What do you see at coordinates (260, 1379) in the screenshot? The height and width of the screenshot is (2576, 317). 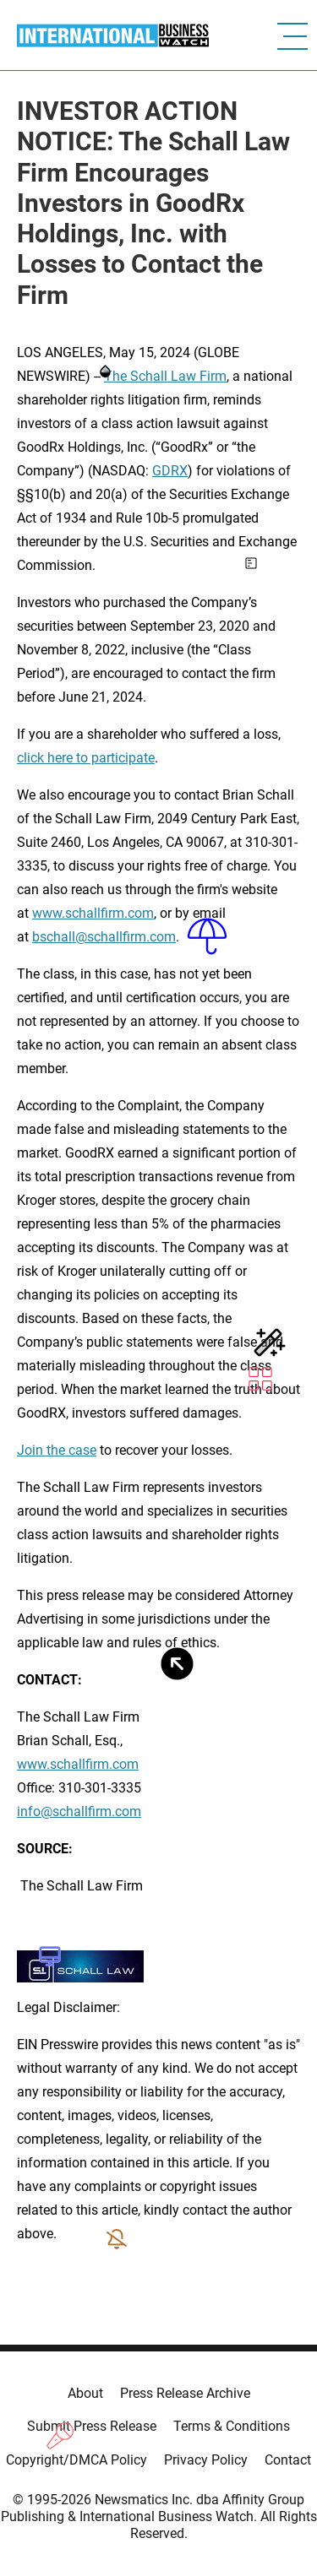 I see `view all apps or menu grid` at bounding box center [260, 1379].